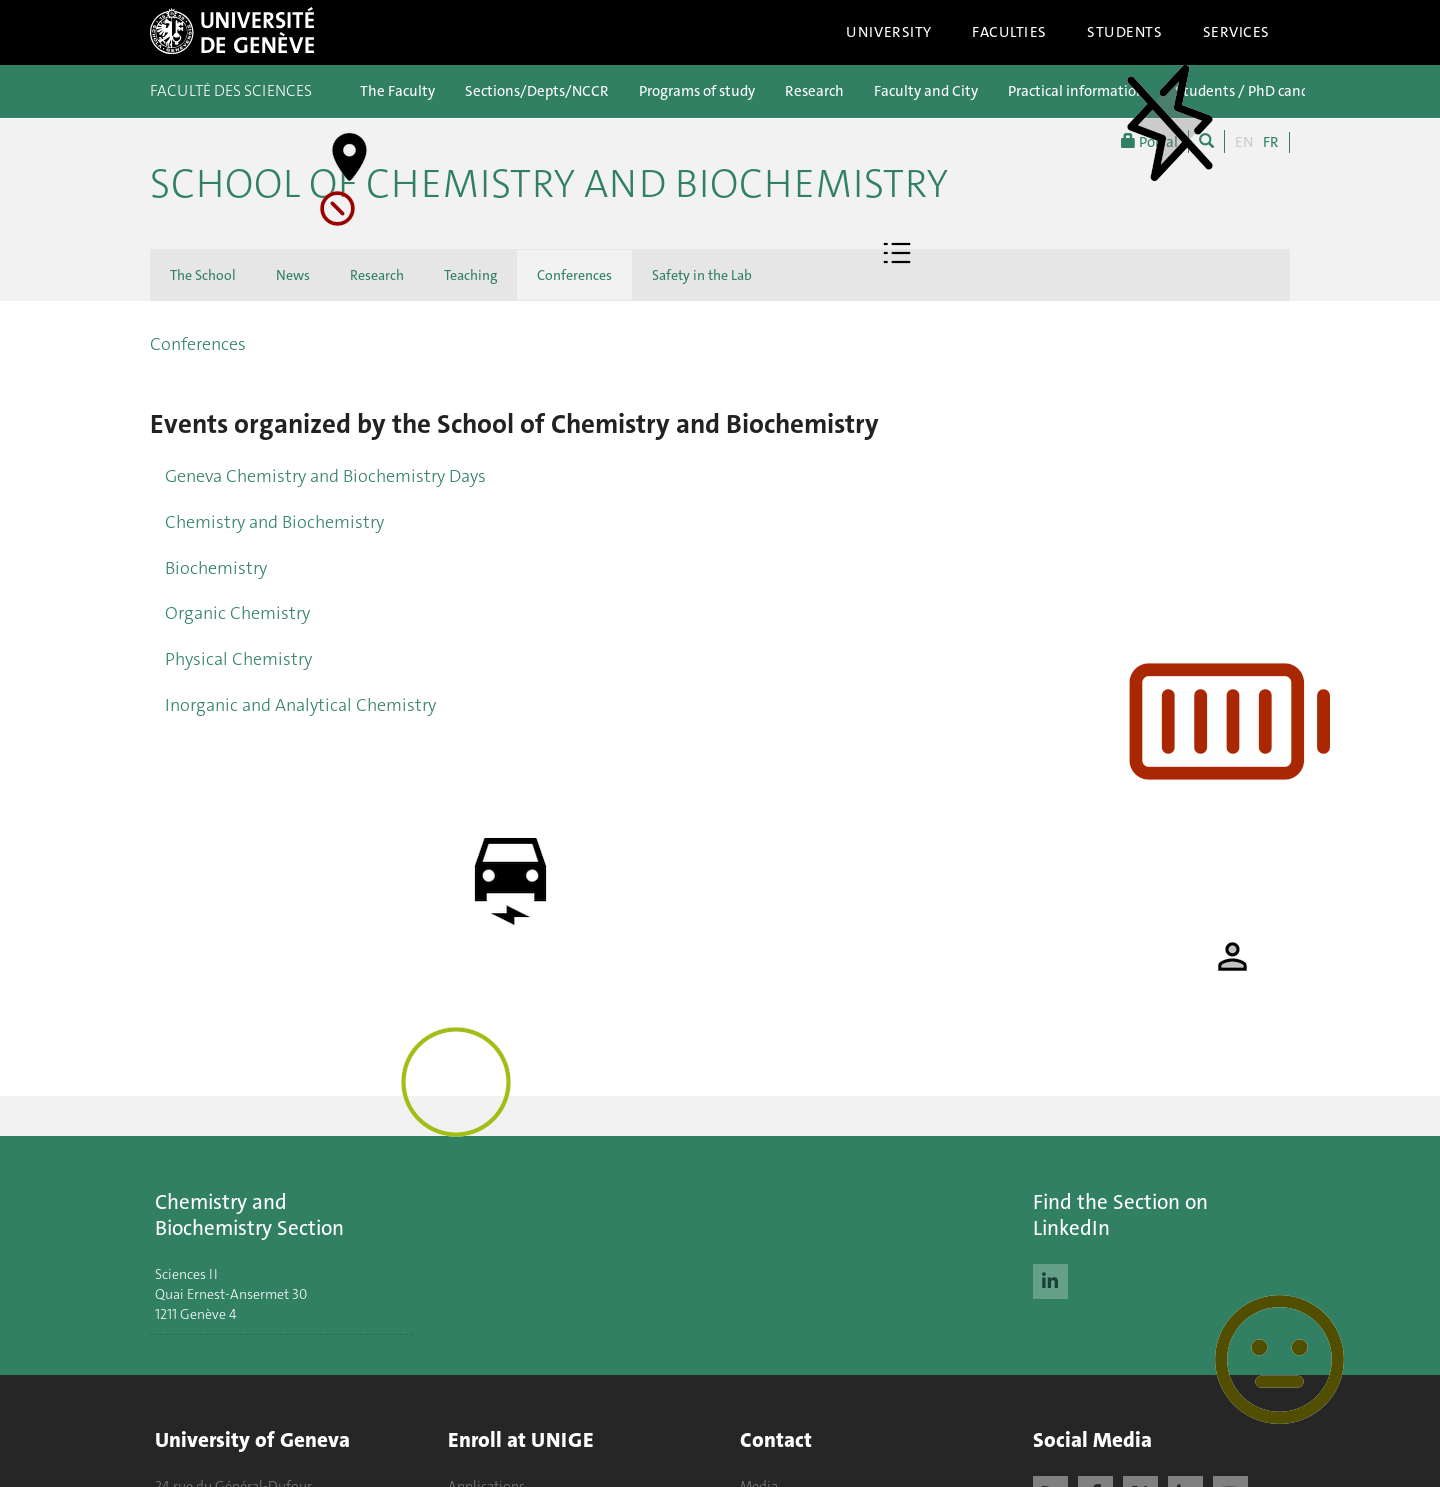  I want to click on indicate neutral or average rating, so click(1279, 1359).